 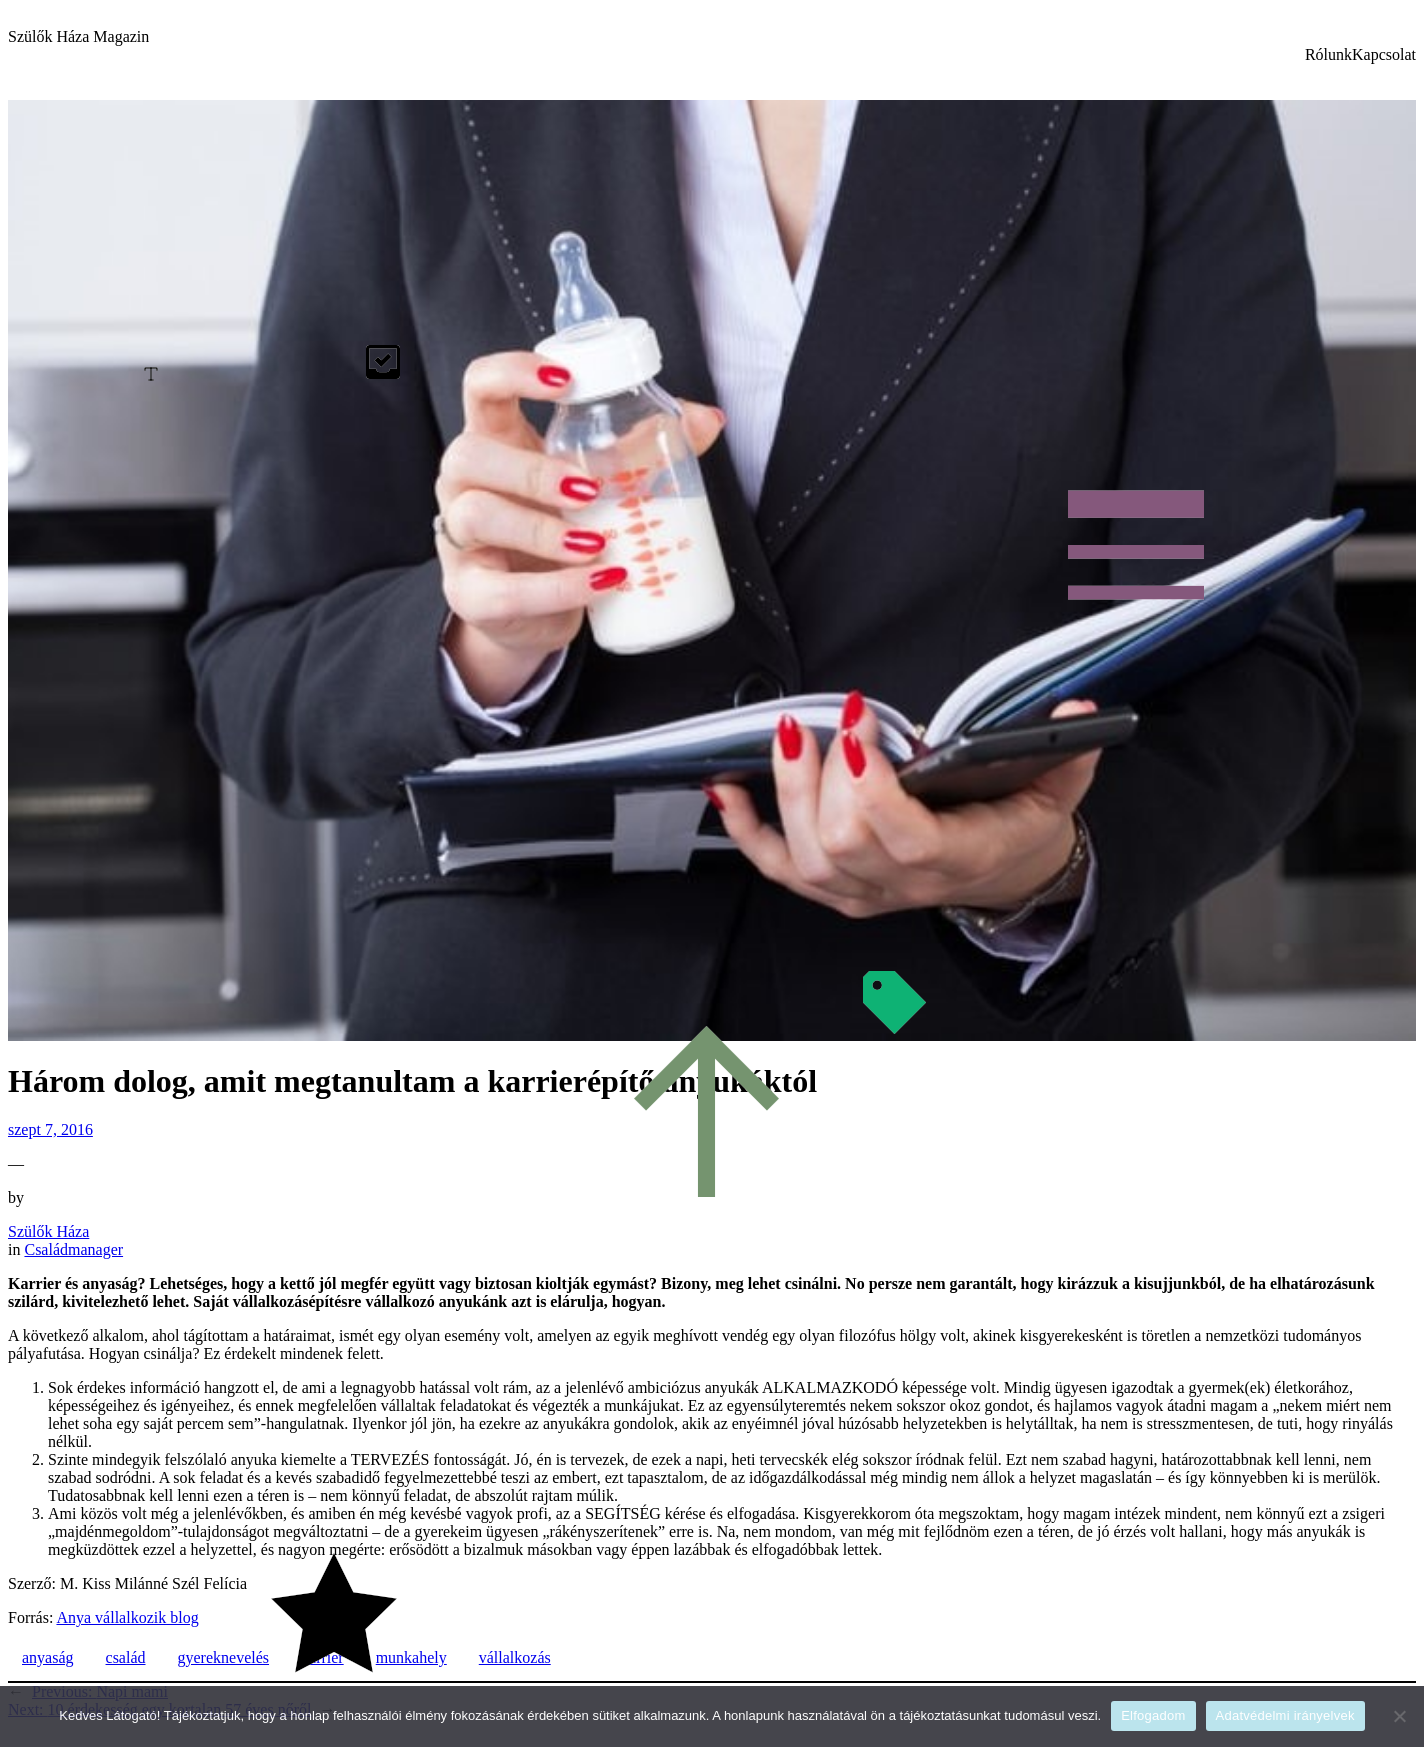 What do you see at coordinates (151, 374) in the screenshot?
I see `access text formatting options` at bounding box center [151, 374].